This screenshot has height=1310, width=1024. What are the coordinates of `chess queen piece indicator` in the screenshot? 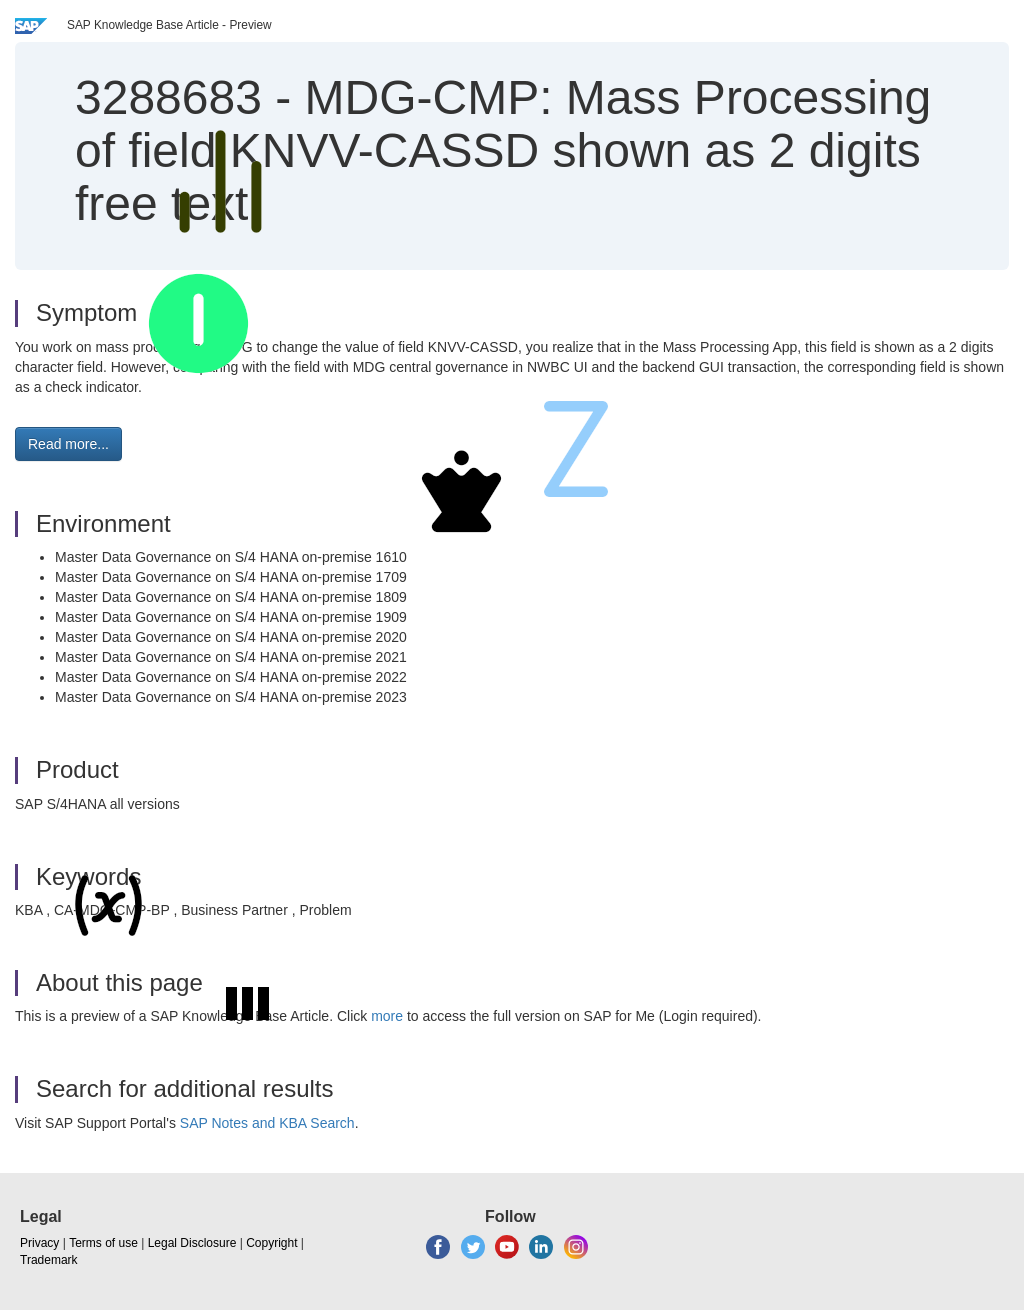 It's located at (461, 492).